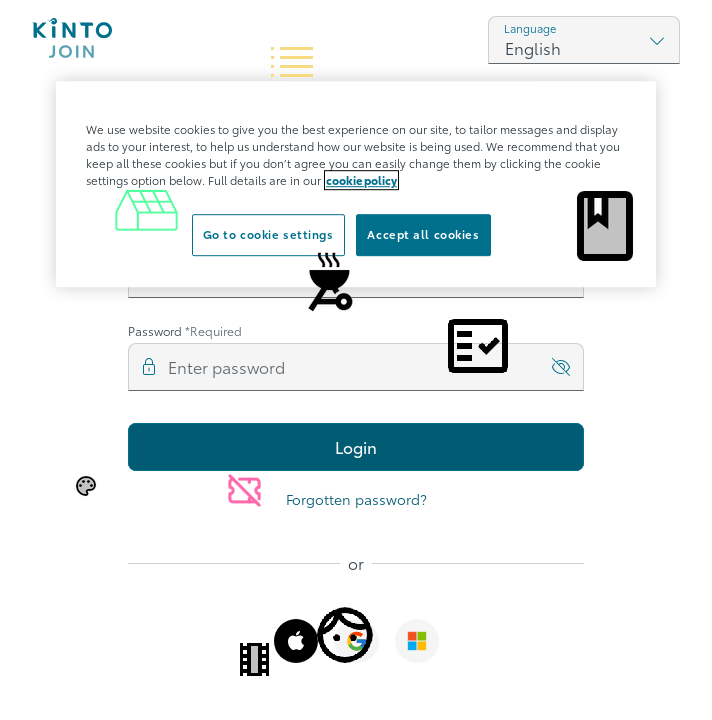  I want to click on open your library or reading list, so click(605, 226).